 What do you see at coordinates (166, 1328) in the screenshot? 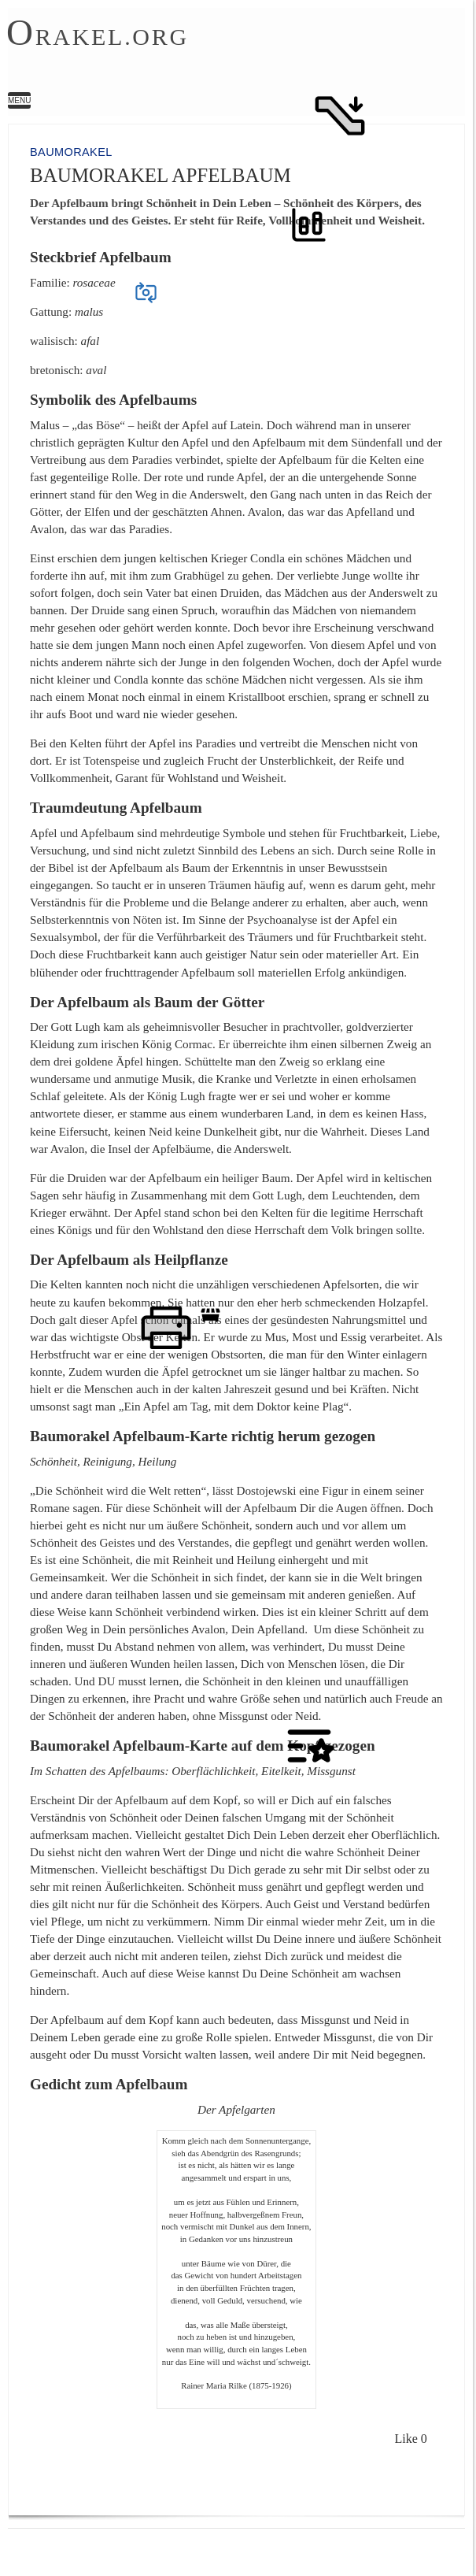
I see `print the current document` at bounding box center [166, 1328].